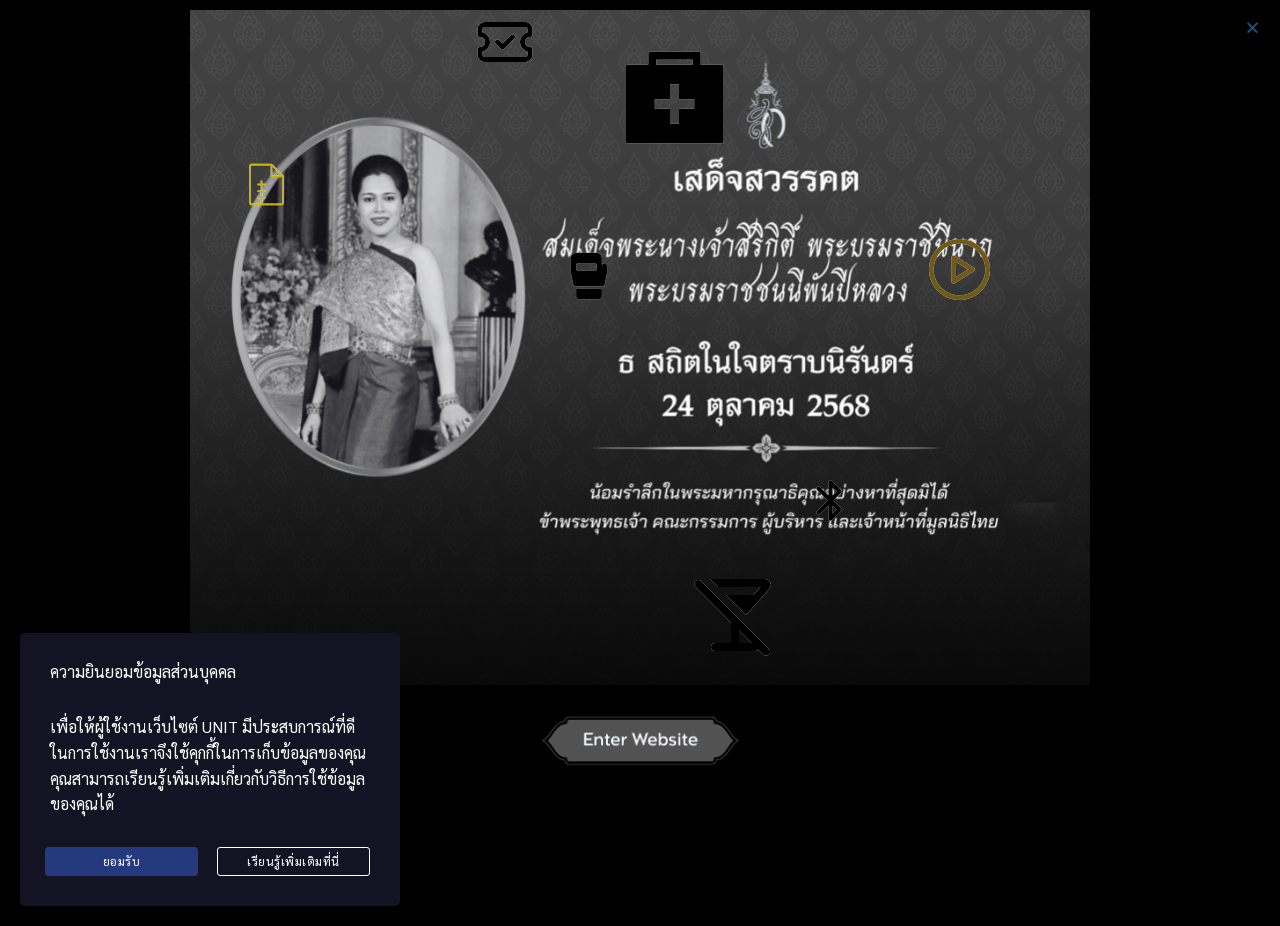 The width and height of the screenshot is (1280, 926). I want to click on indicates an alcohol-free zone or no drinks allowed, so click(735, 615).